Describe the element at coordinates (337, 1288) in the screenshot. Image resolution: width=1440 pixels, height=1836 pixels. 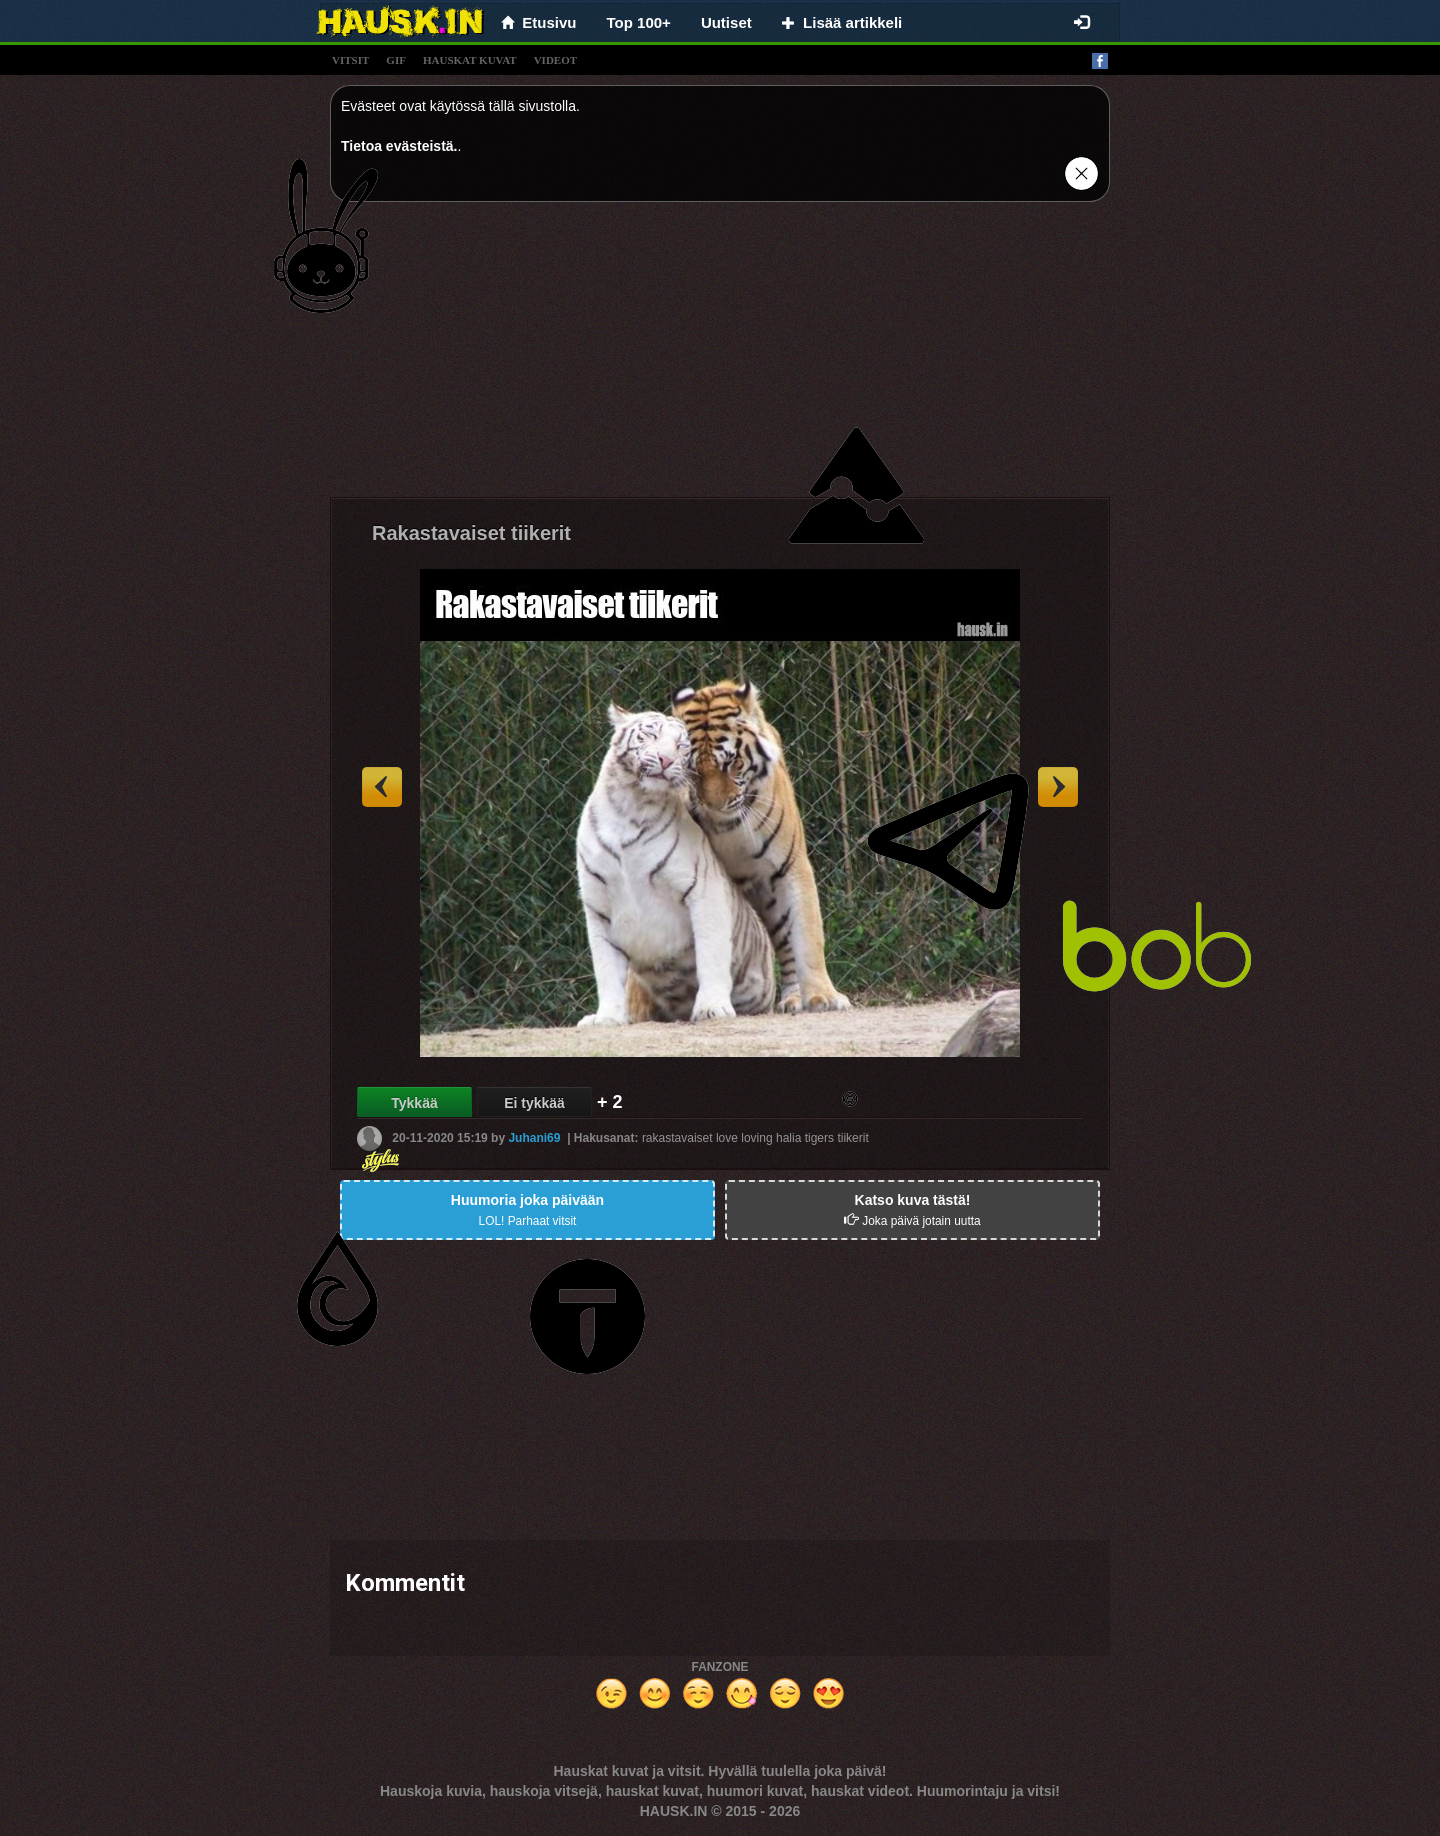
I see `open deluge torrent client` at that location.